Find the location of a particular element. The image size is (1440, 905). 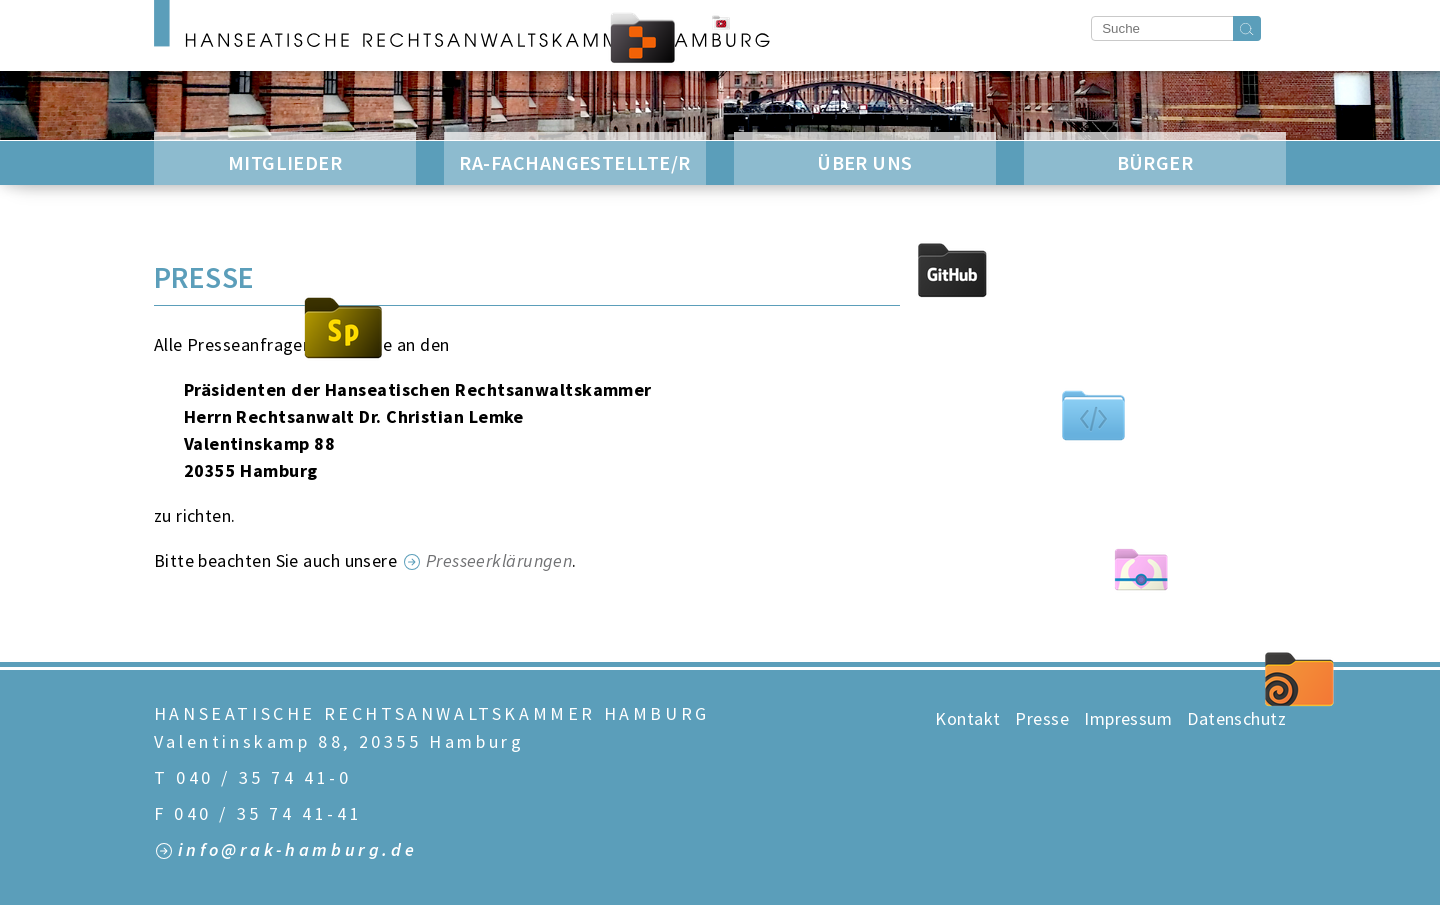

open folder containing pokémon heal ball items or games is located at coordinates (1141, 571).